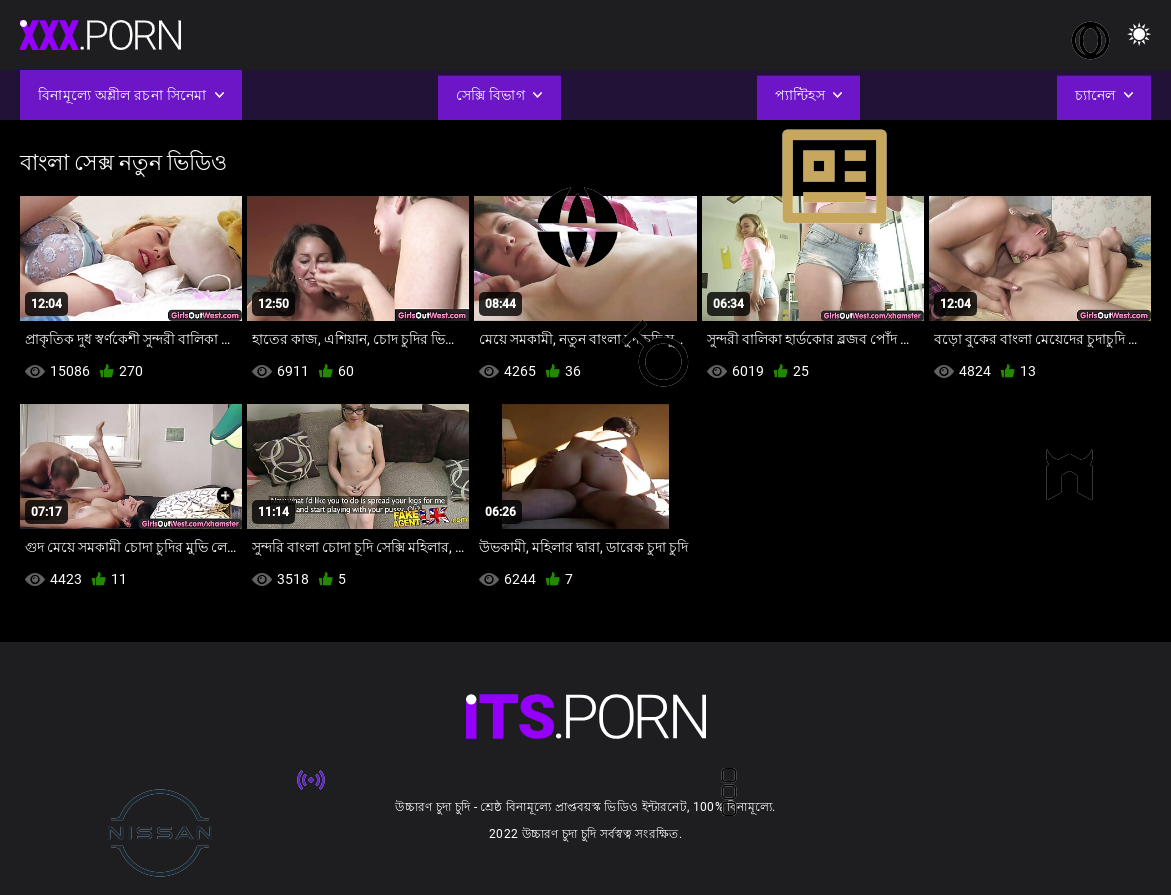  What do you see at coordinates (1069, 474) in the screenshot?
I see `nodemon development tool logo` at bounding box center [1069, 474].